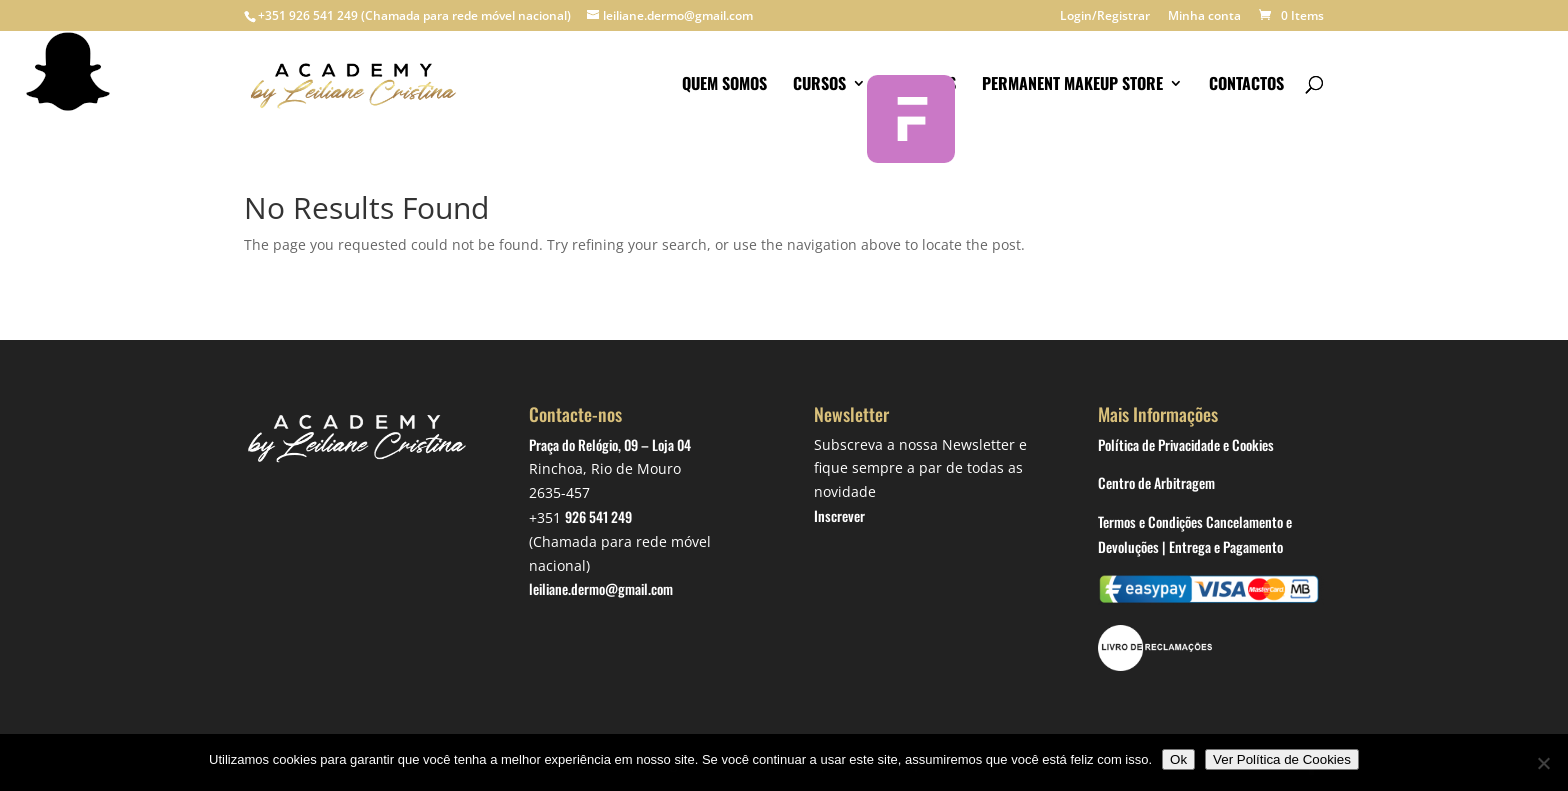 The image size is (1568, 791). Describe the element at coordinates (68, 70) in the screenshot. I see `open Snapchat app` at that location.